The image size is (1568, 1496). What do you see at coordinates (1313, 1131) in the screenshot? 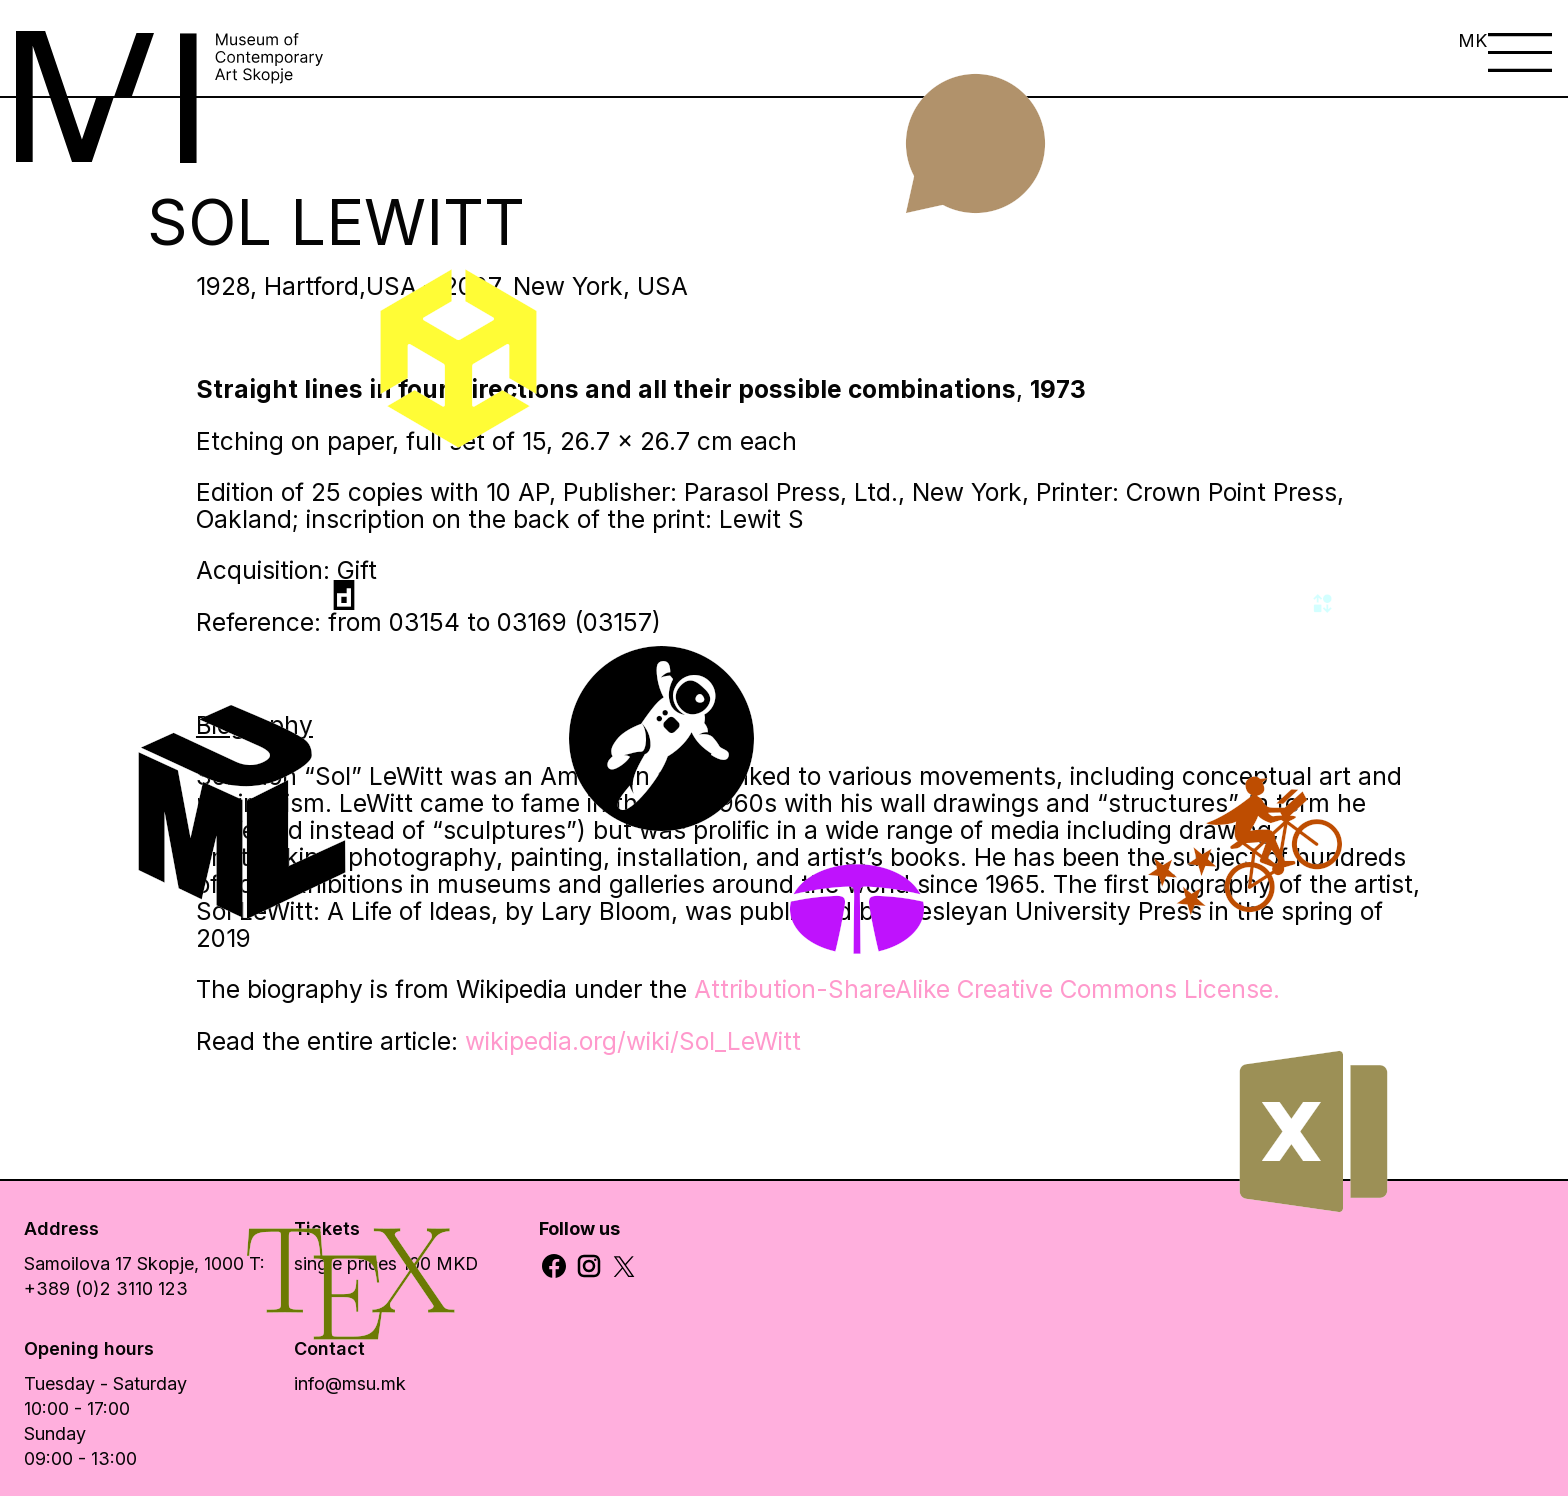
I see `open or view an Excel spreadsheet file` at bounding box center [1313, 1131].